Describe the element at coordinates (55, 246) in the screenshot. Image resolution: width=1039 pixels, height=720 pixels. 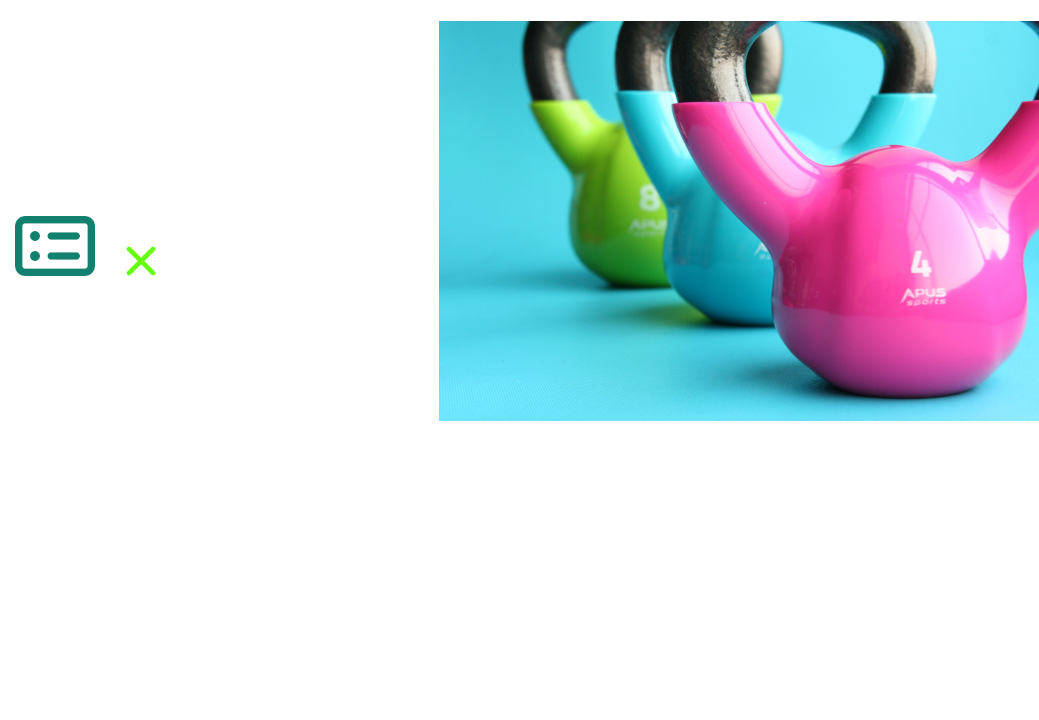
I see `view list details or summary` at that location.